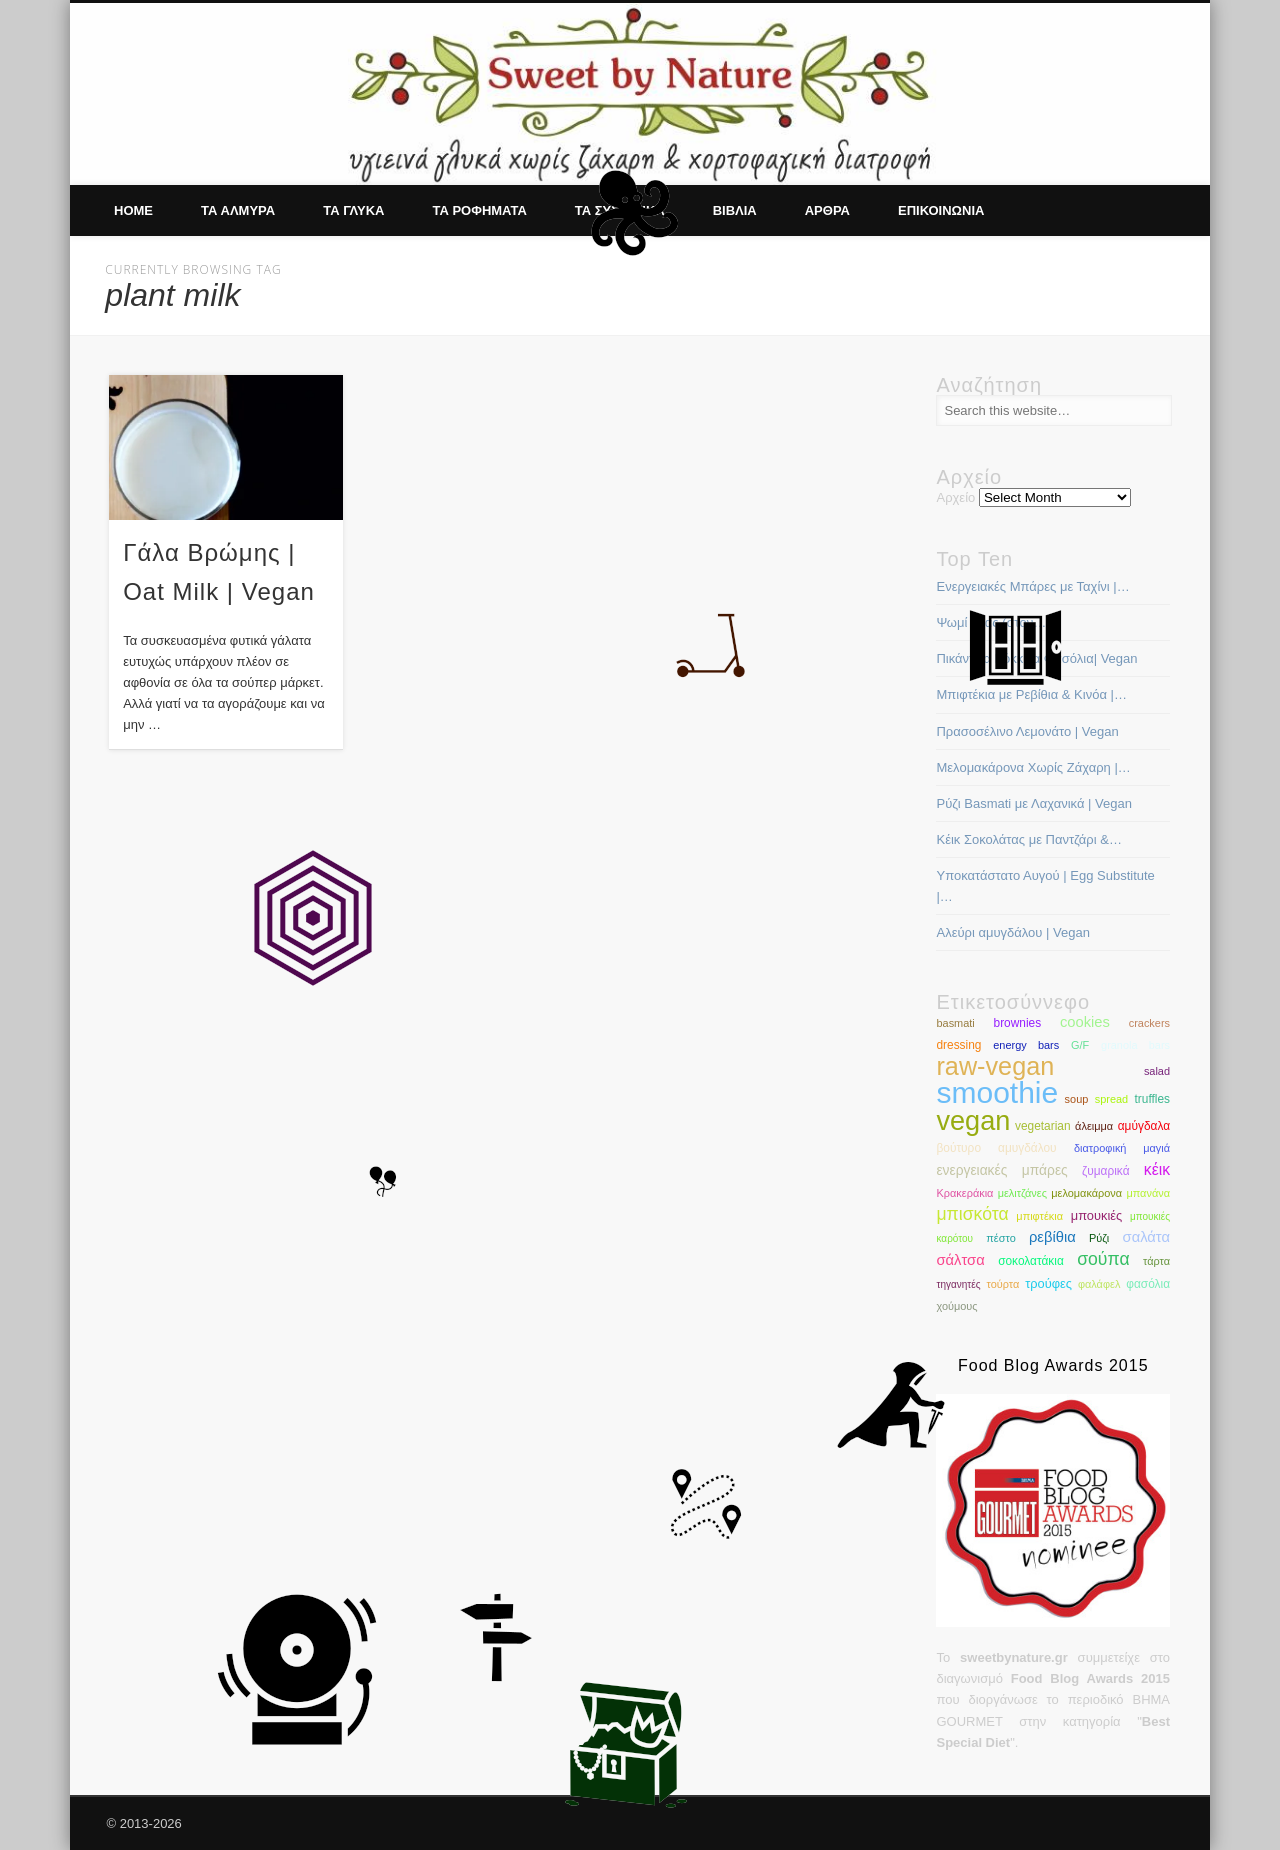 This screenshot has width=1280, height=1850. I want to click on navigate to different game areas or levels, so click(496, 1636).